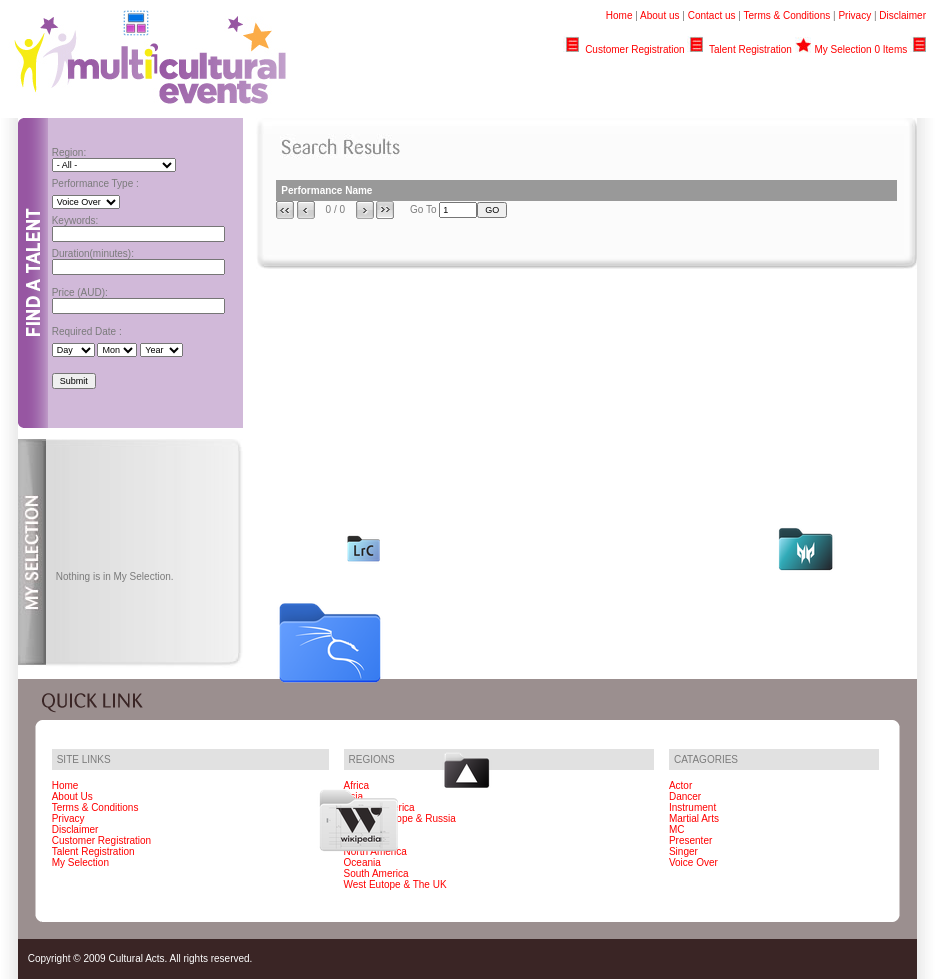 This screenshot has width=935, height=979. What do you see at coordinates (363, 549) in the screenshot?
I see `open folder containing adobe lightroom classic files` at bounding box center [363, 549].